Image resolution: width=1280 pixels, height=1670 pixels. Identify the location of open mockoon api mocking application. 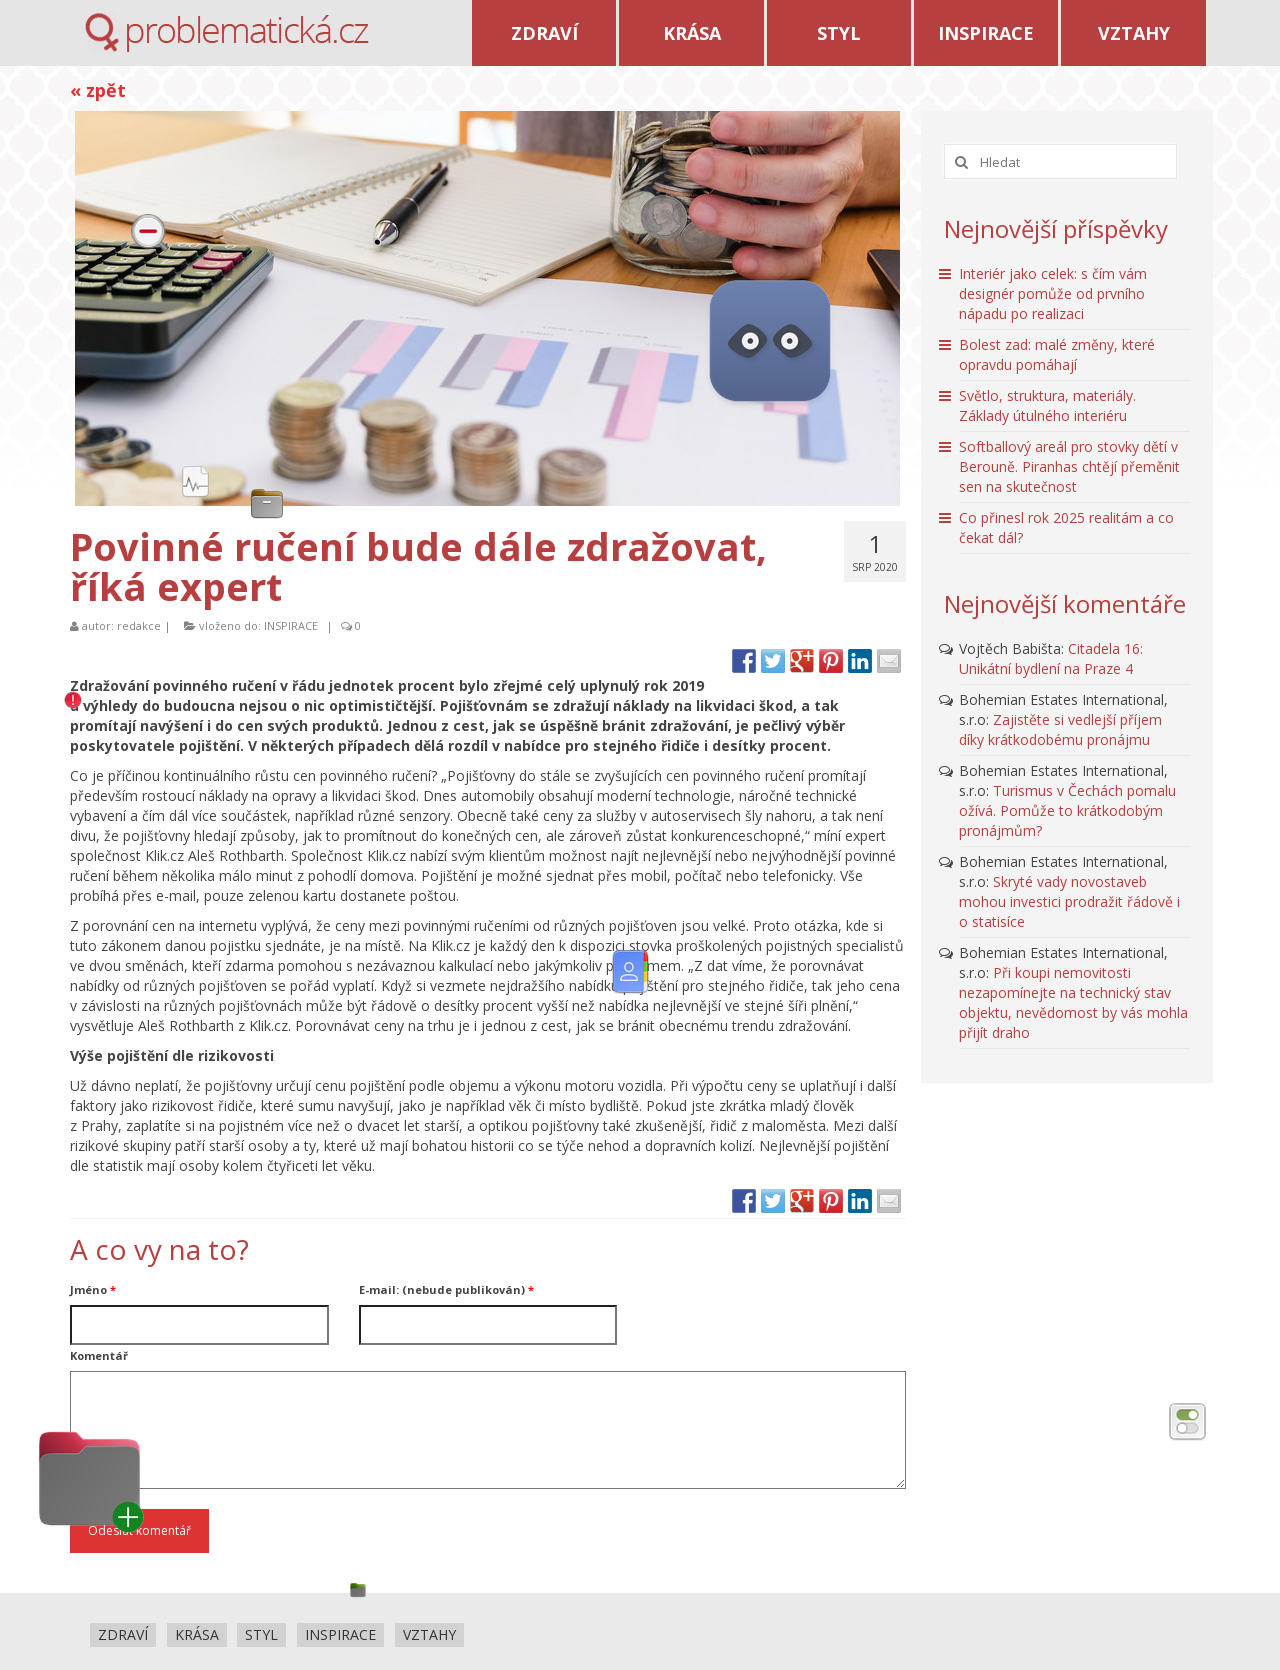
(770, 341).